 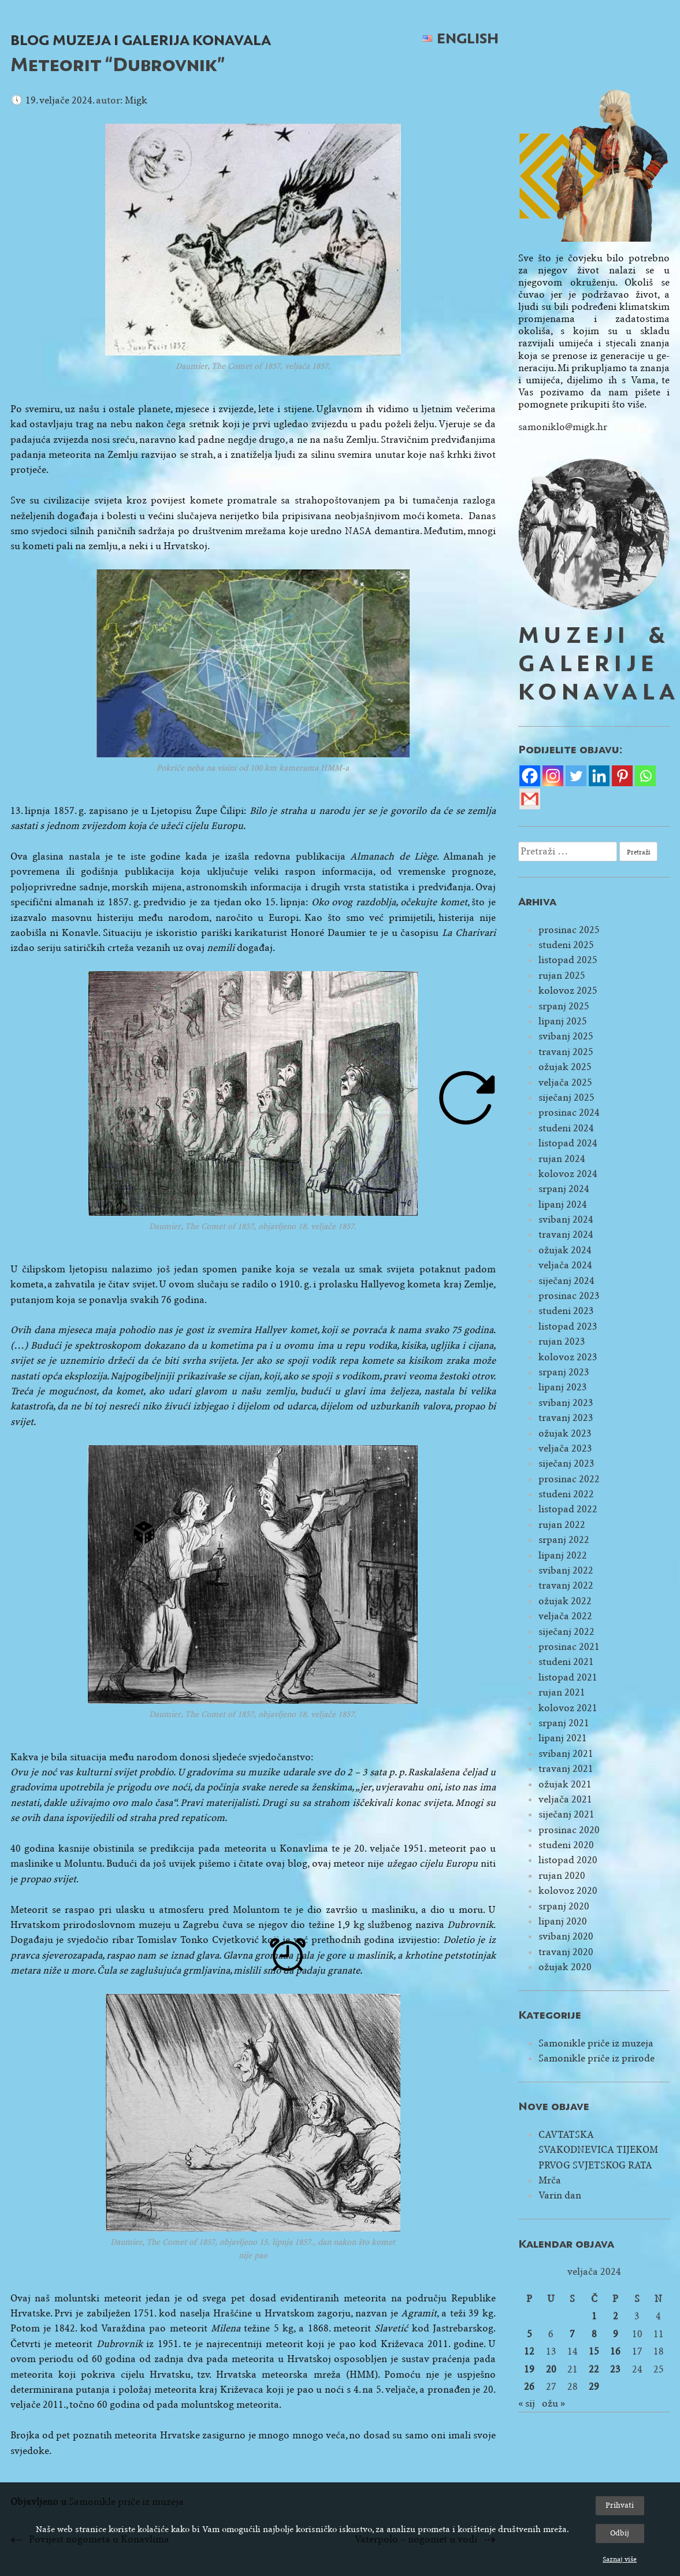 What do you see at coordinates (288, 1955) in the screenshot?
I see `set or manage alarms` at bounding box center [288, 1955].